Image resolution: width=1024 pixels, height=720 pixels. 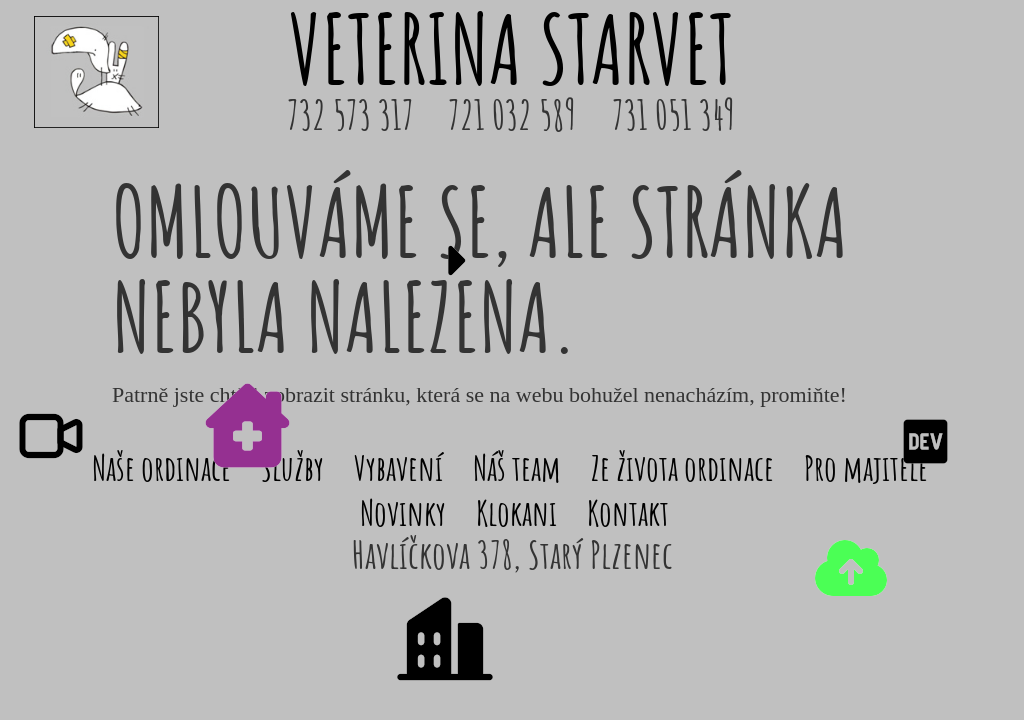 What do you see at coordinates (51, 436) in the screenshot?
I see `start a video call` at bounding box center [51, 436].